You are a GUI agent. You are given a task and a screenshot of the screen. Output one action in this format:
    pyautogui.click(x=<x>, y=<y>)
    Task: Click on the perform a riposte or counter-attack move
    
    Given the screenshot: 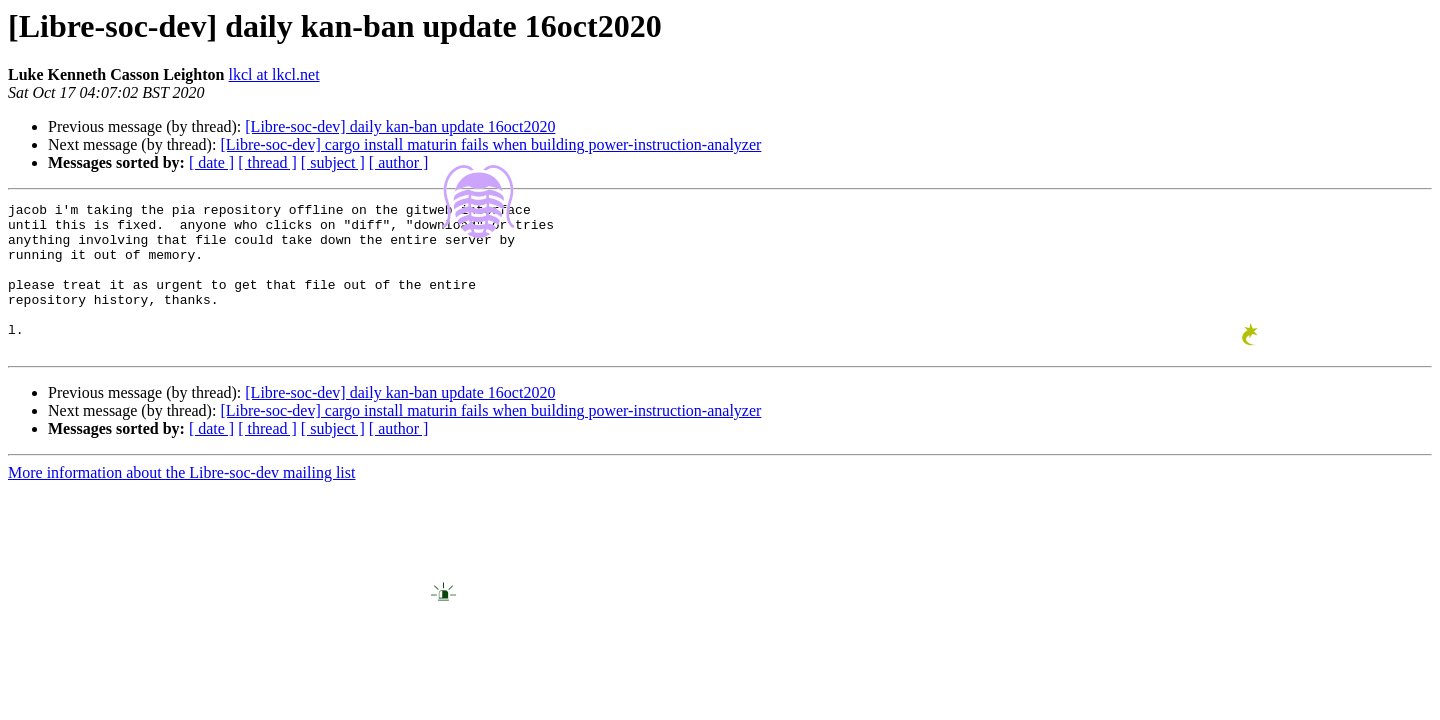 What is the action you would take?
    pyautogui.click(x=1250, y=334)
    